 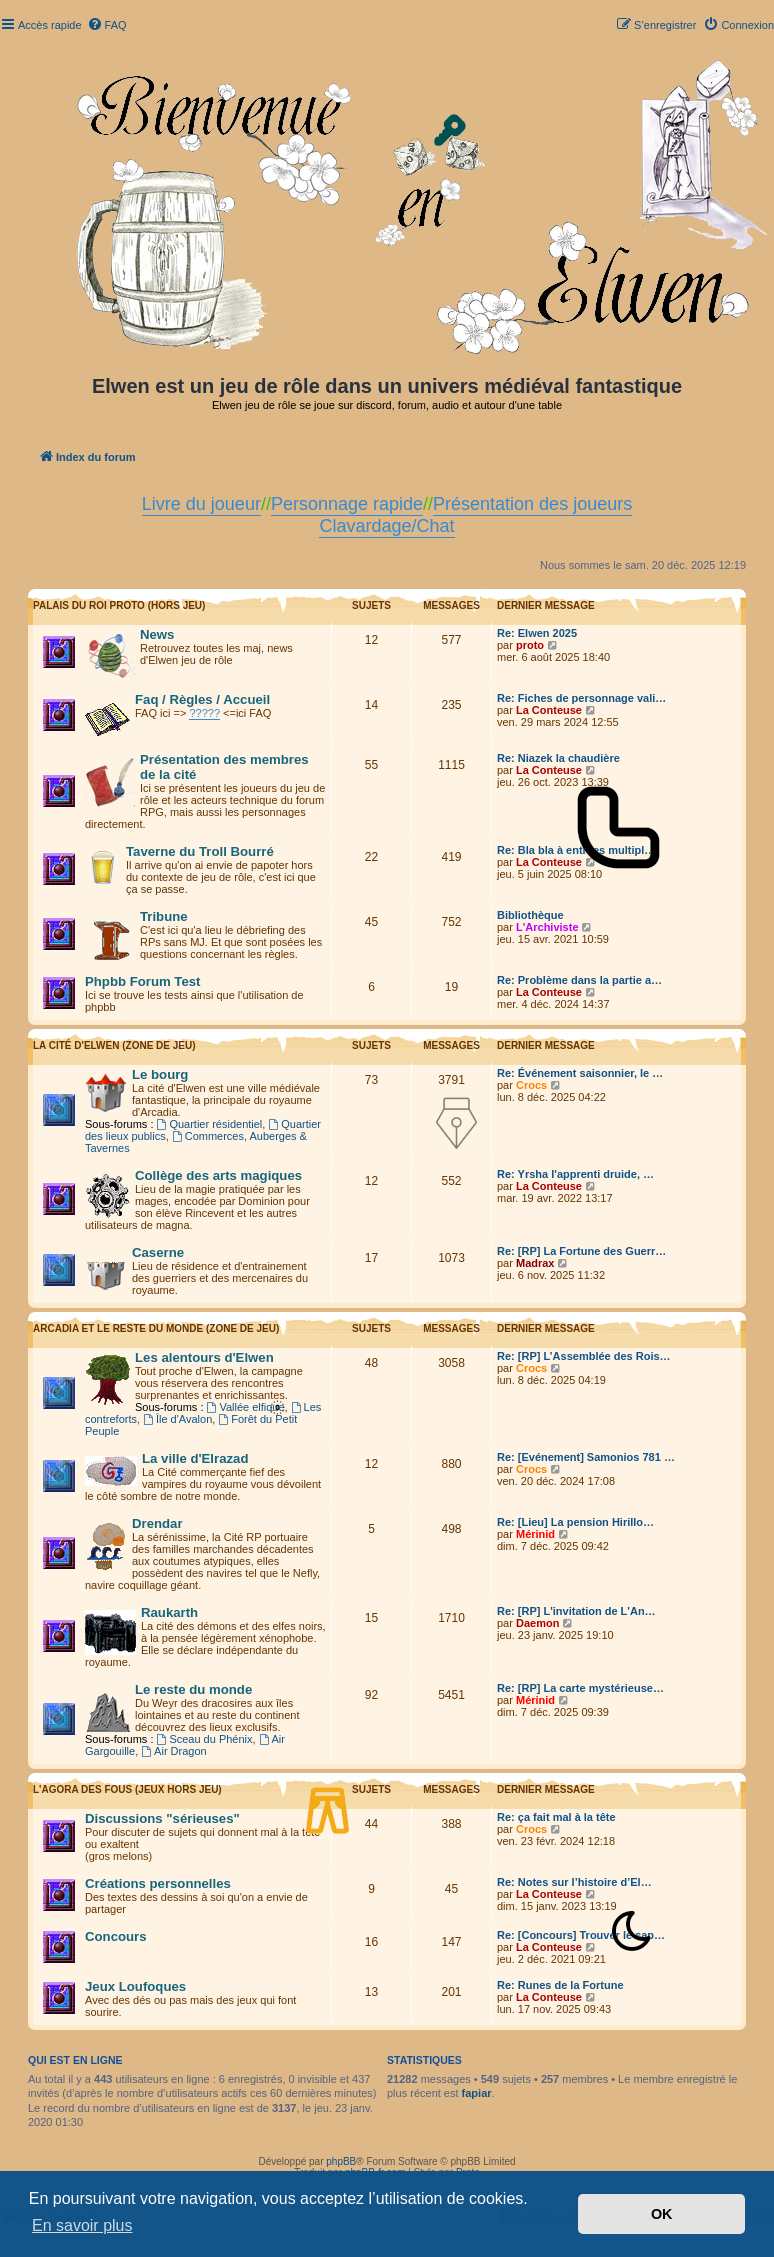 What do you see at coordinates (450, 130) in the screenshot?
I see `access security or login settings` at bounding box center [450, 130].